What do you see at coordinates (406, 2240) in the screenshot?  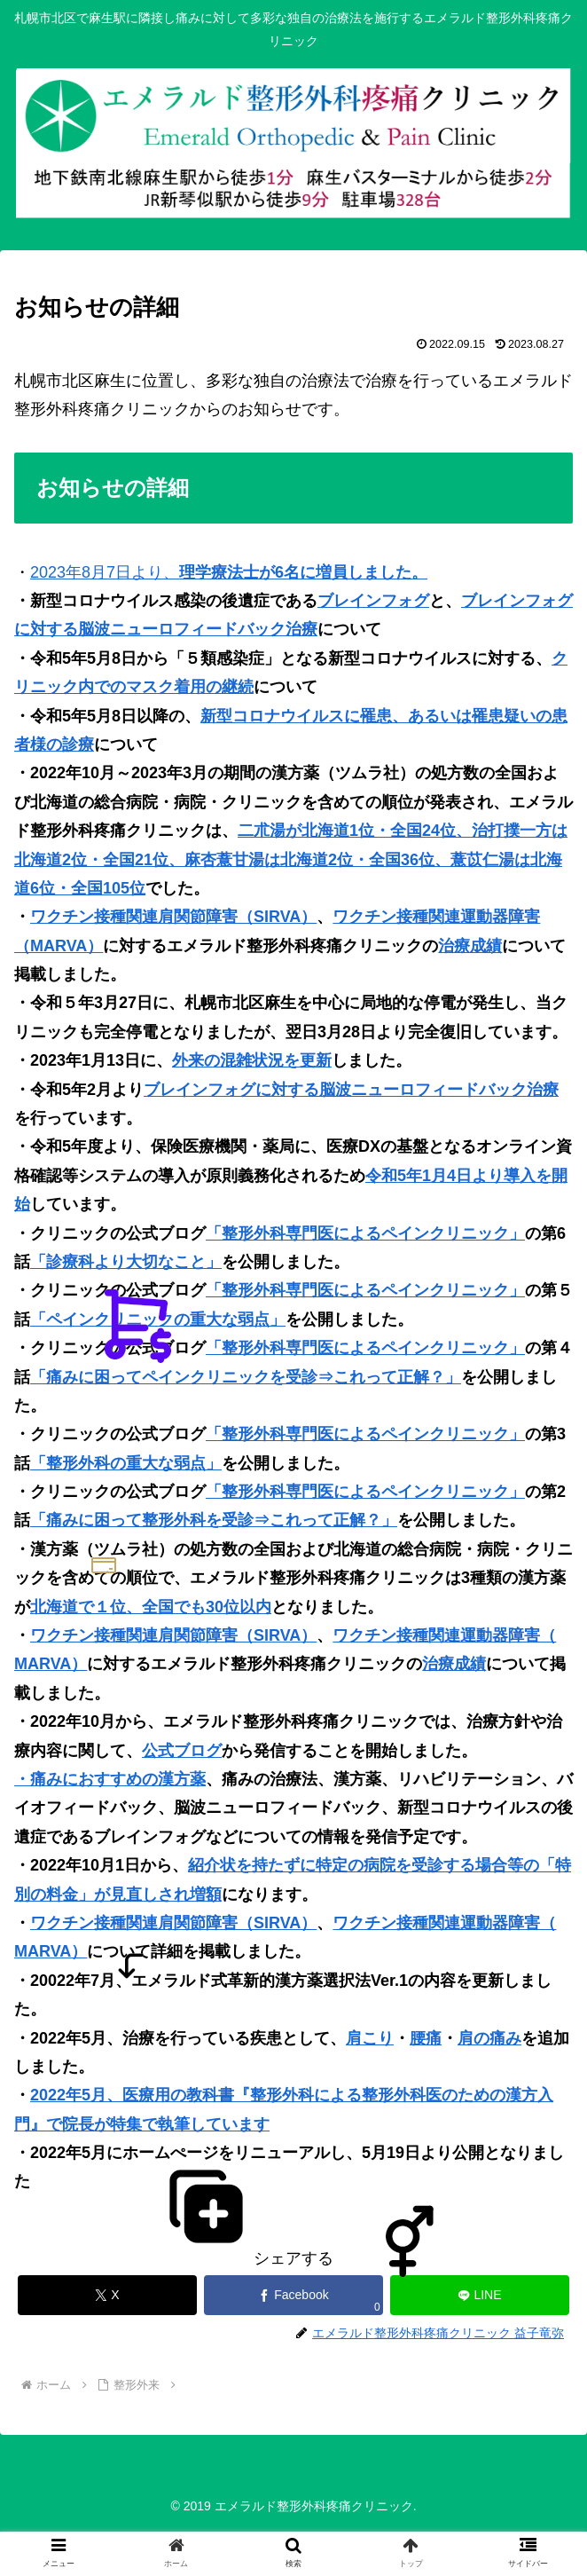 I see `select bigender identity option` at bounding box center [406, 2240].